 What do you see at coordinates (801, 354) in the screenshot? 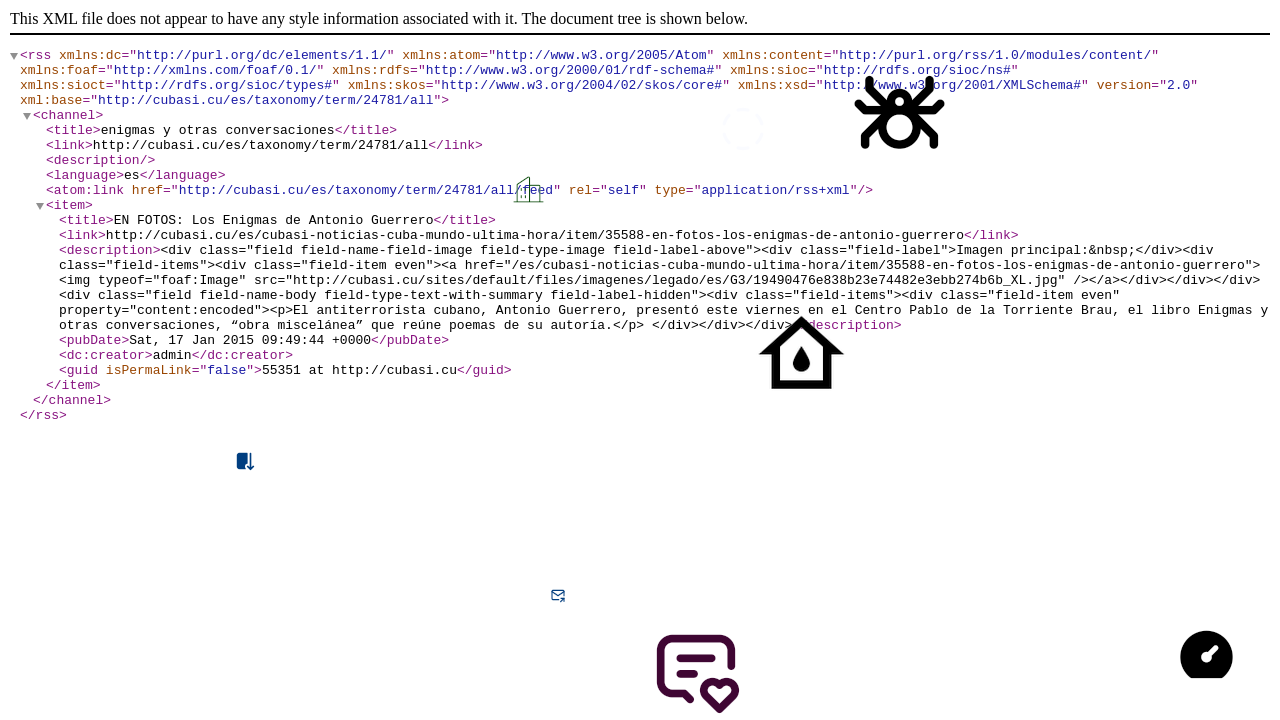
I see `indicates water damage or flooding in a home` at bounding box center [801, 354].